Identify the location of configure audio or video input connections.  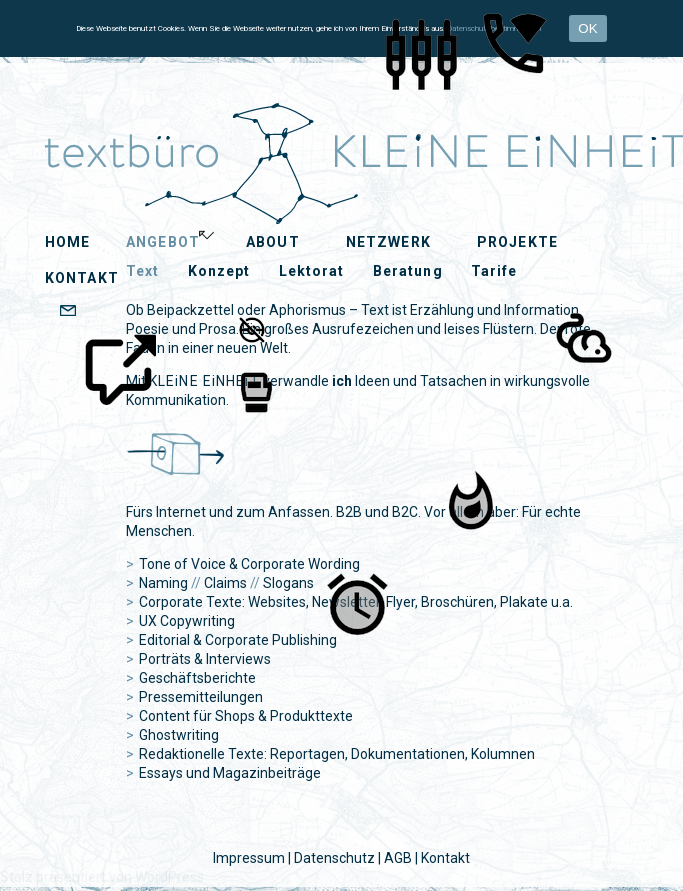
(421, 54).